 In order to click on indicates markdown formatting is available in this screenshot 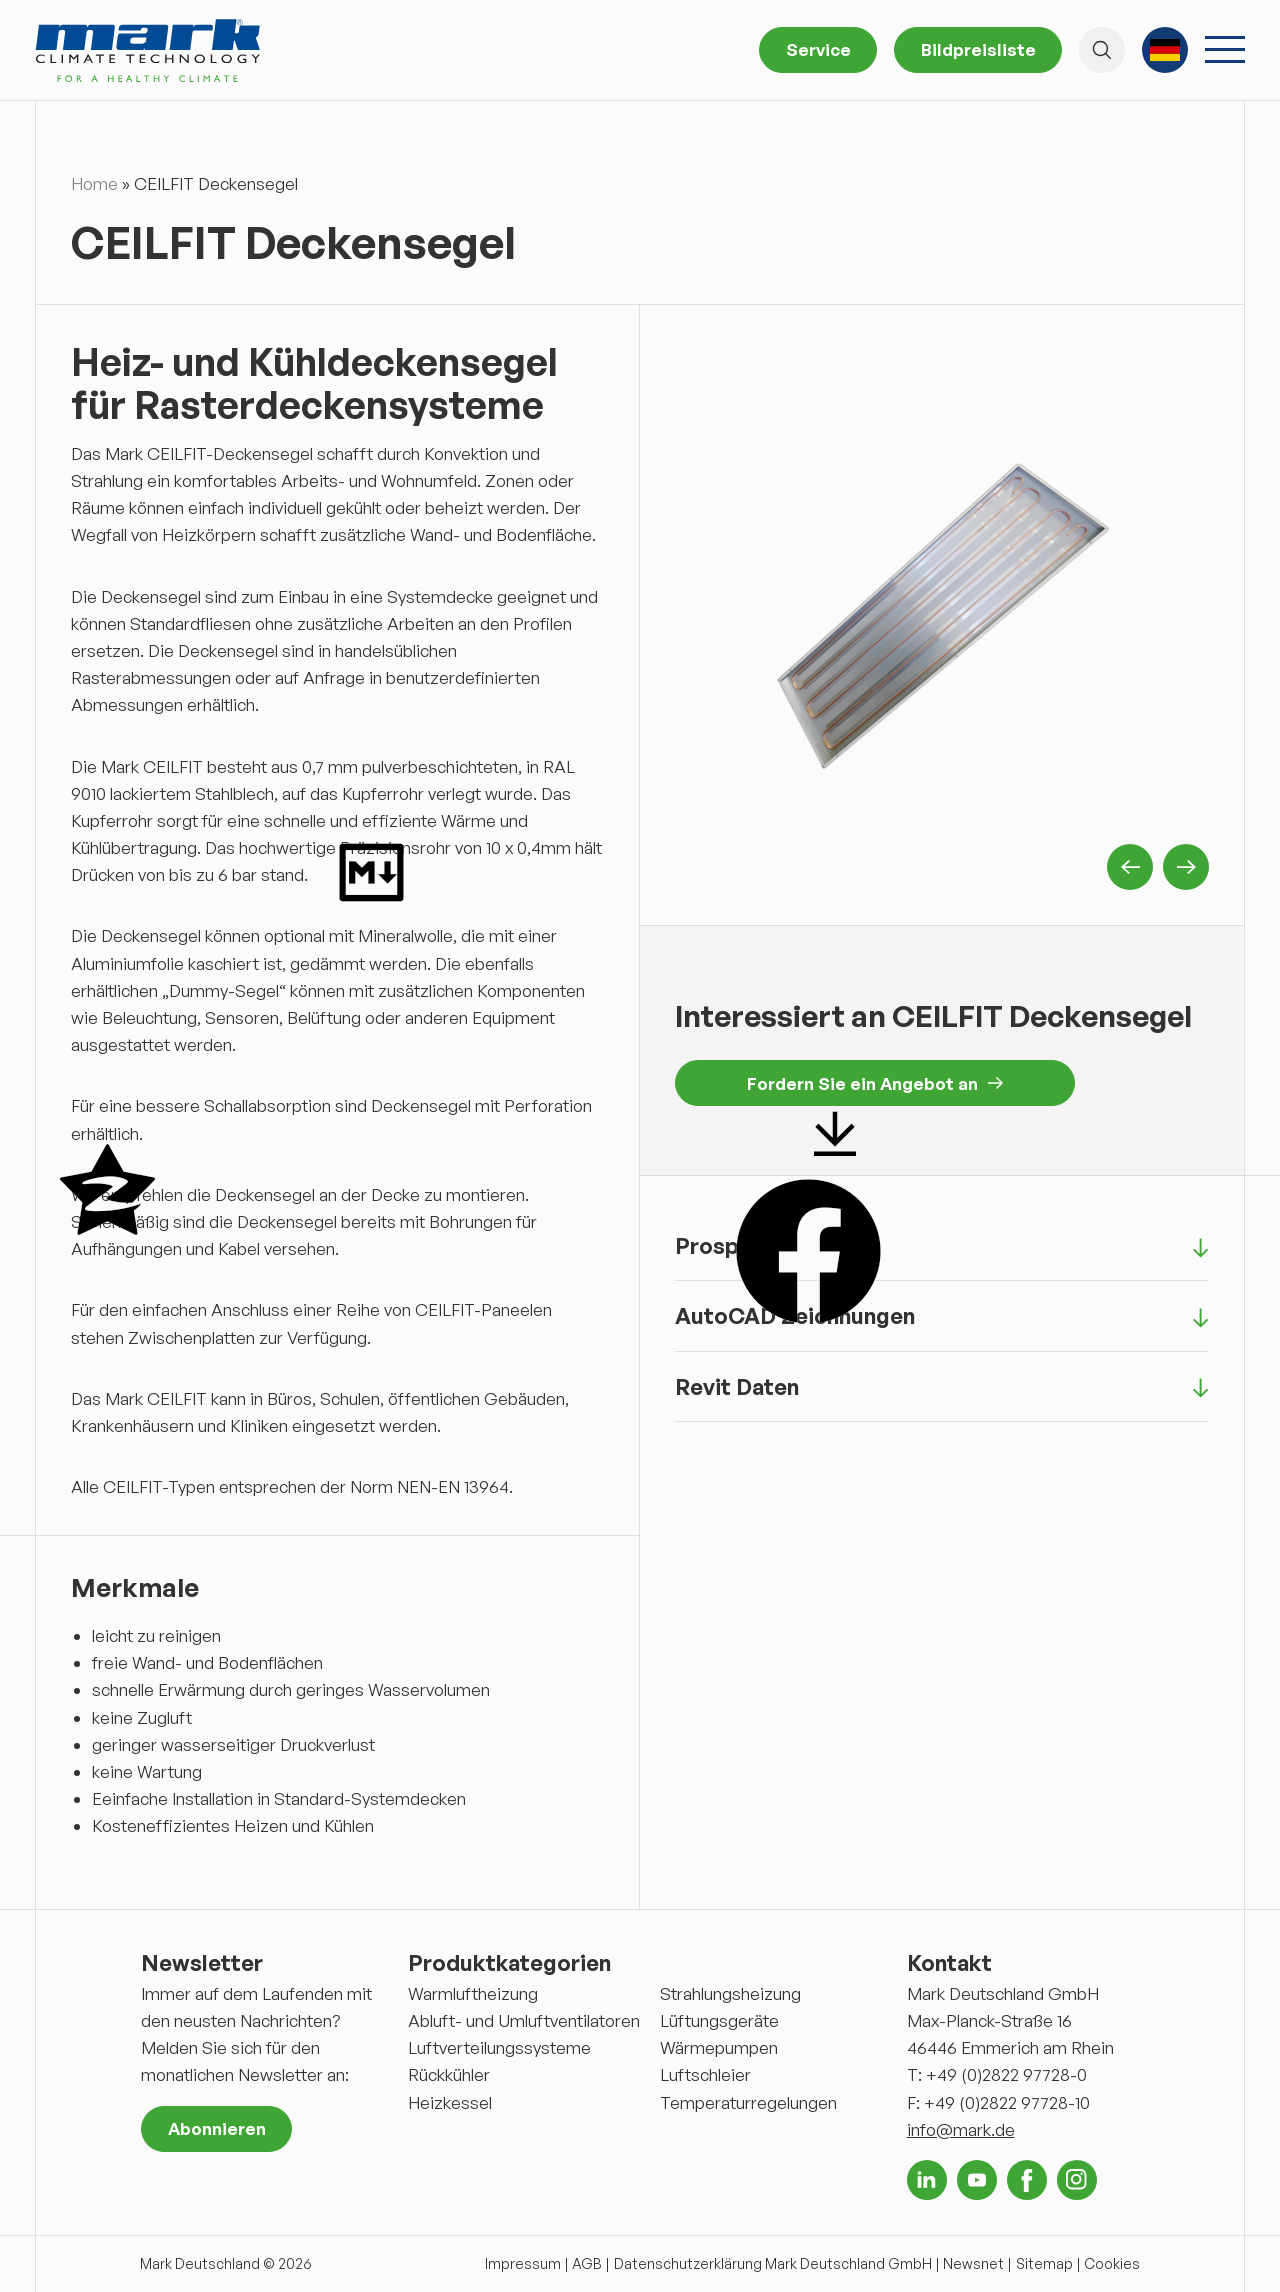, I will do `click(371, 872)`.